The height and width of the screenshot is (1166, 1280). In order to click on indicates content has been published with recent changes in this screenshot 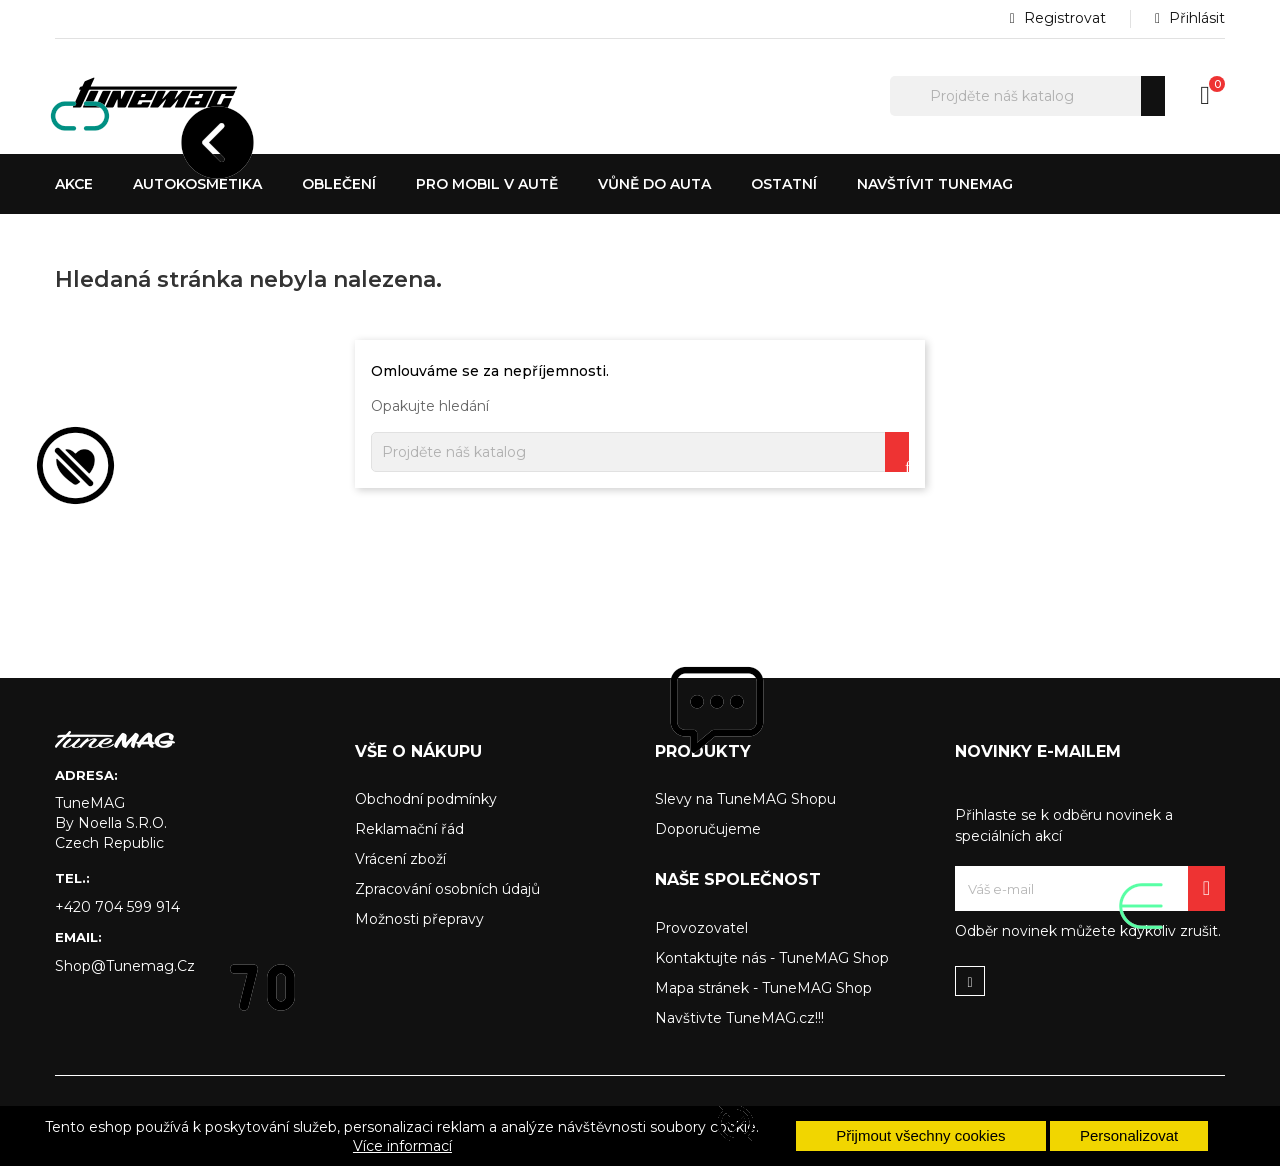, I will do `click(735, 1123)`.